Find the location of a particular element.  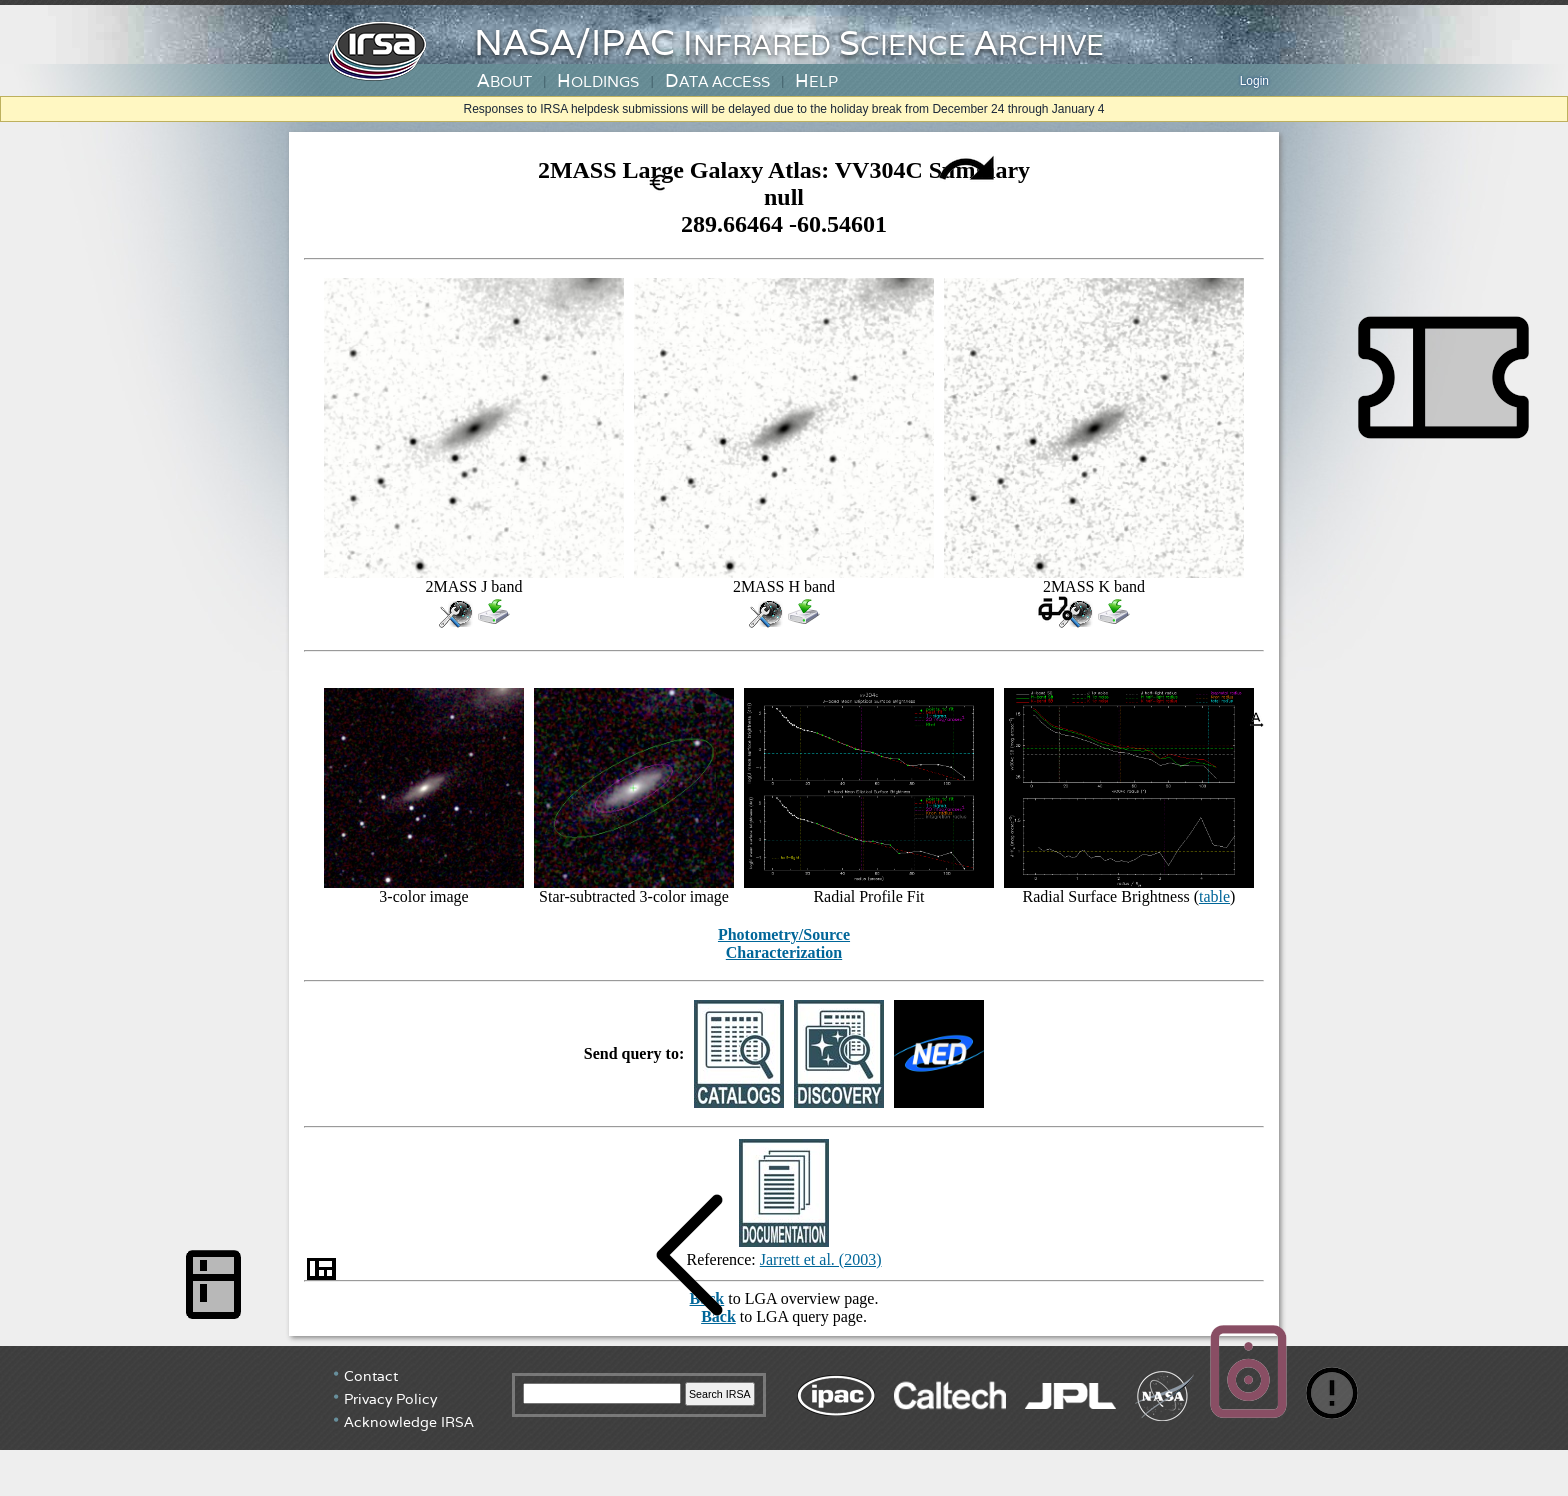

indicates an error or problem has occurred is located at coordinates (1332, 1393).